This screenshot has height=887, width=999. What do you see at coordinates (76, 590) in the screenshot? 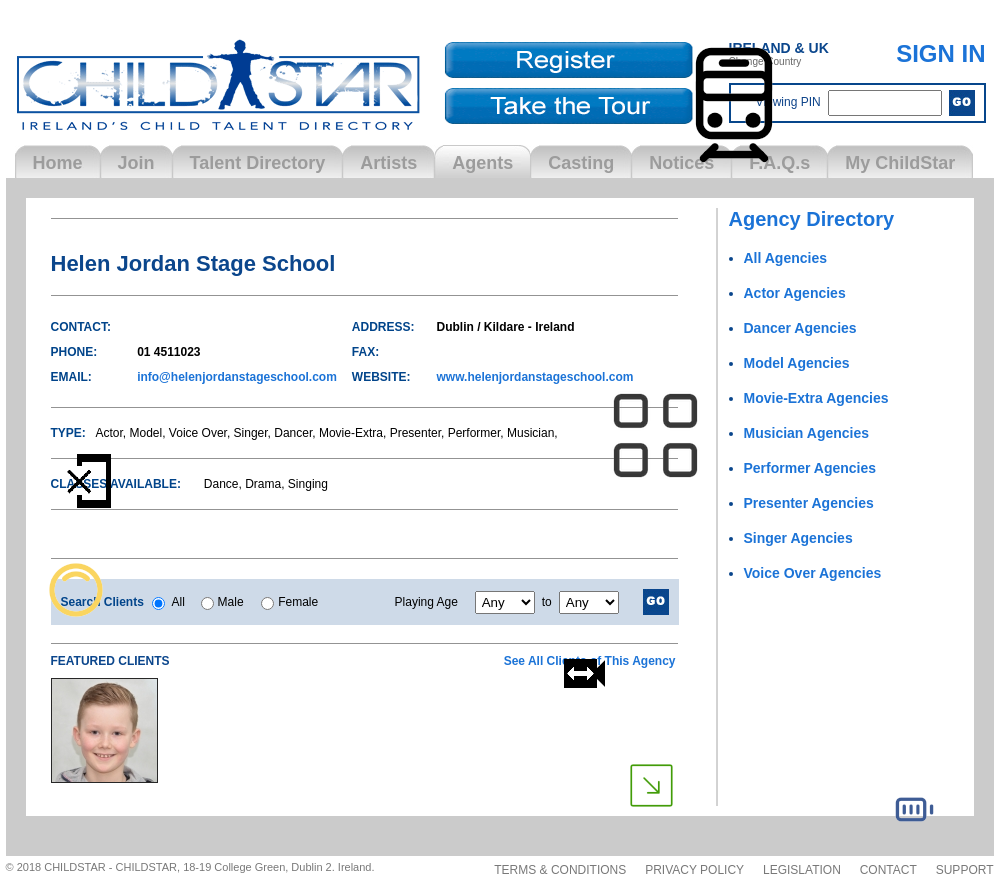
I see `apply inner shadow effect to top edge` at bounding box center [76, 590].